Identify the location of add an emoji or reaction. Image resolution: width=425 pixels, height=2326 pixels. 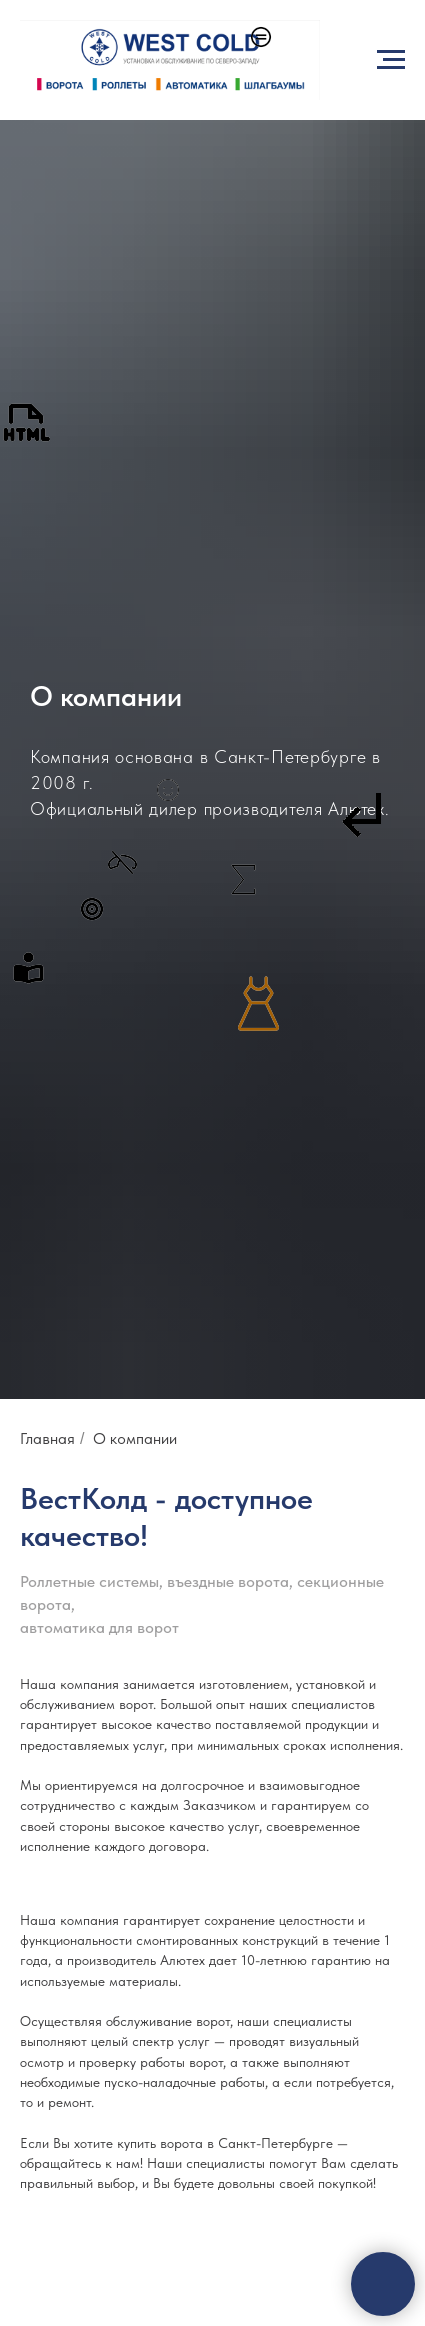
(168, 790).